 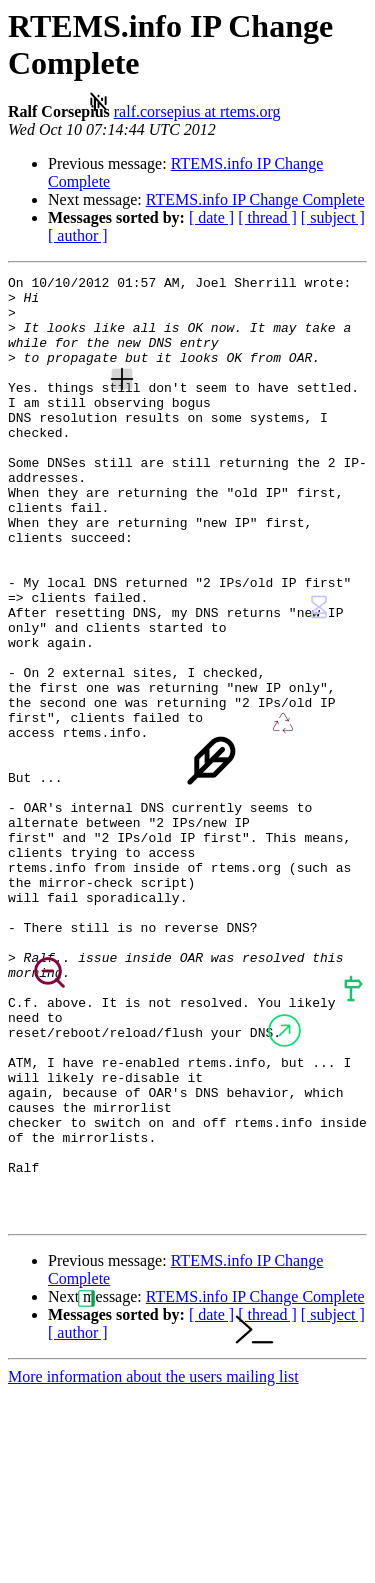 What do you see at coordinates (283, 723) in the screenshot?
I see `recycle or move item to trash` at bounding box center [283, 723].